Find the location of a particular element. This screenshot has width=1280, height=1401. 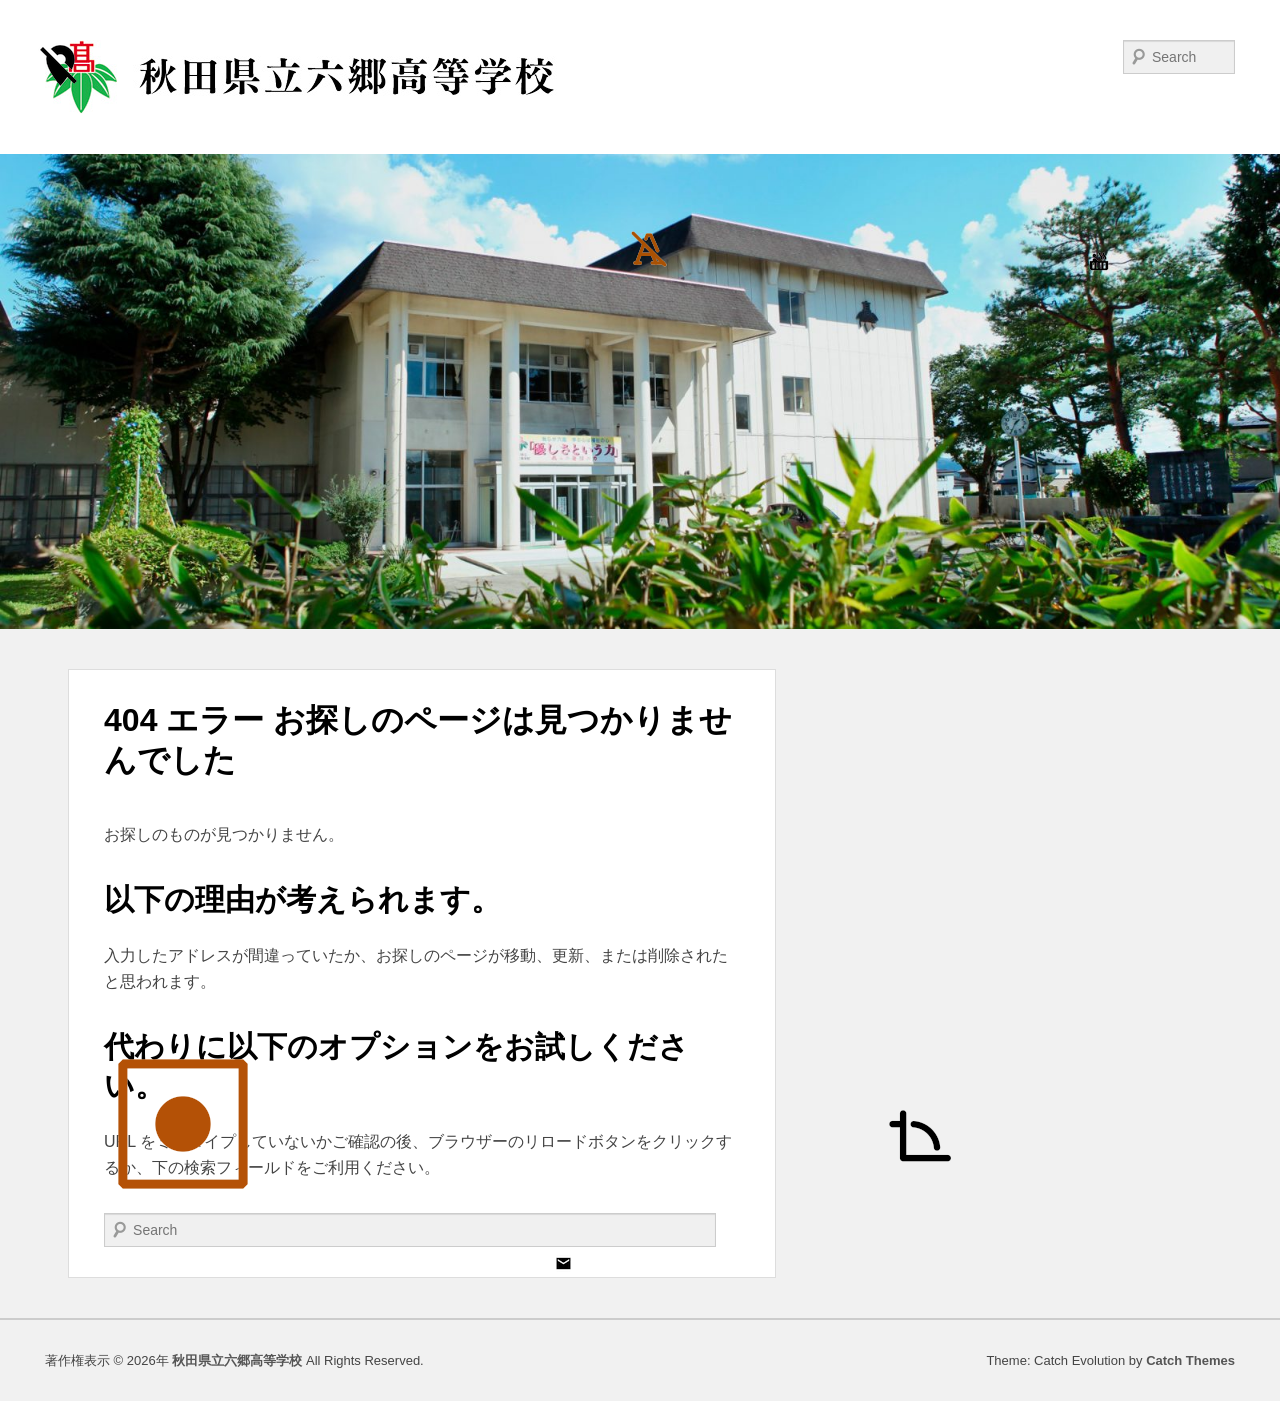

disable text formatting options is located at coordinates (649, 249).